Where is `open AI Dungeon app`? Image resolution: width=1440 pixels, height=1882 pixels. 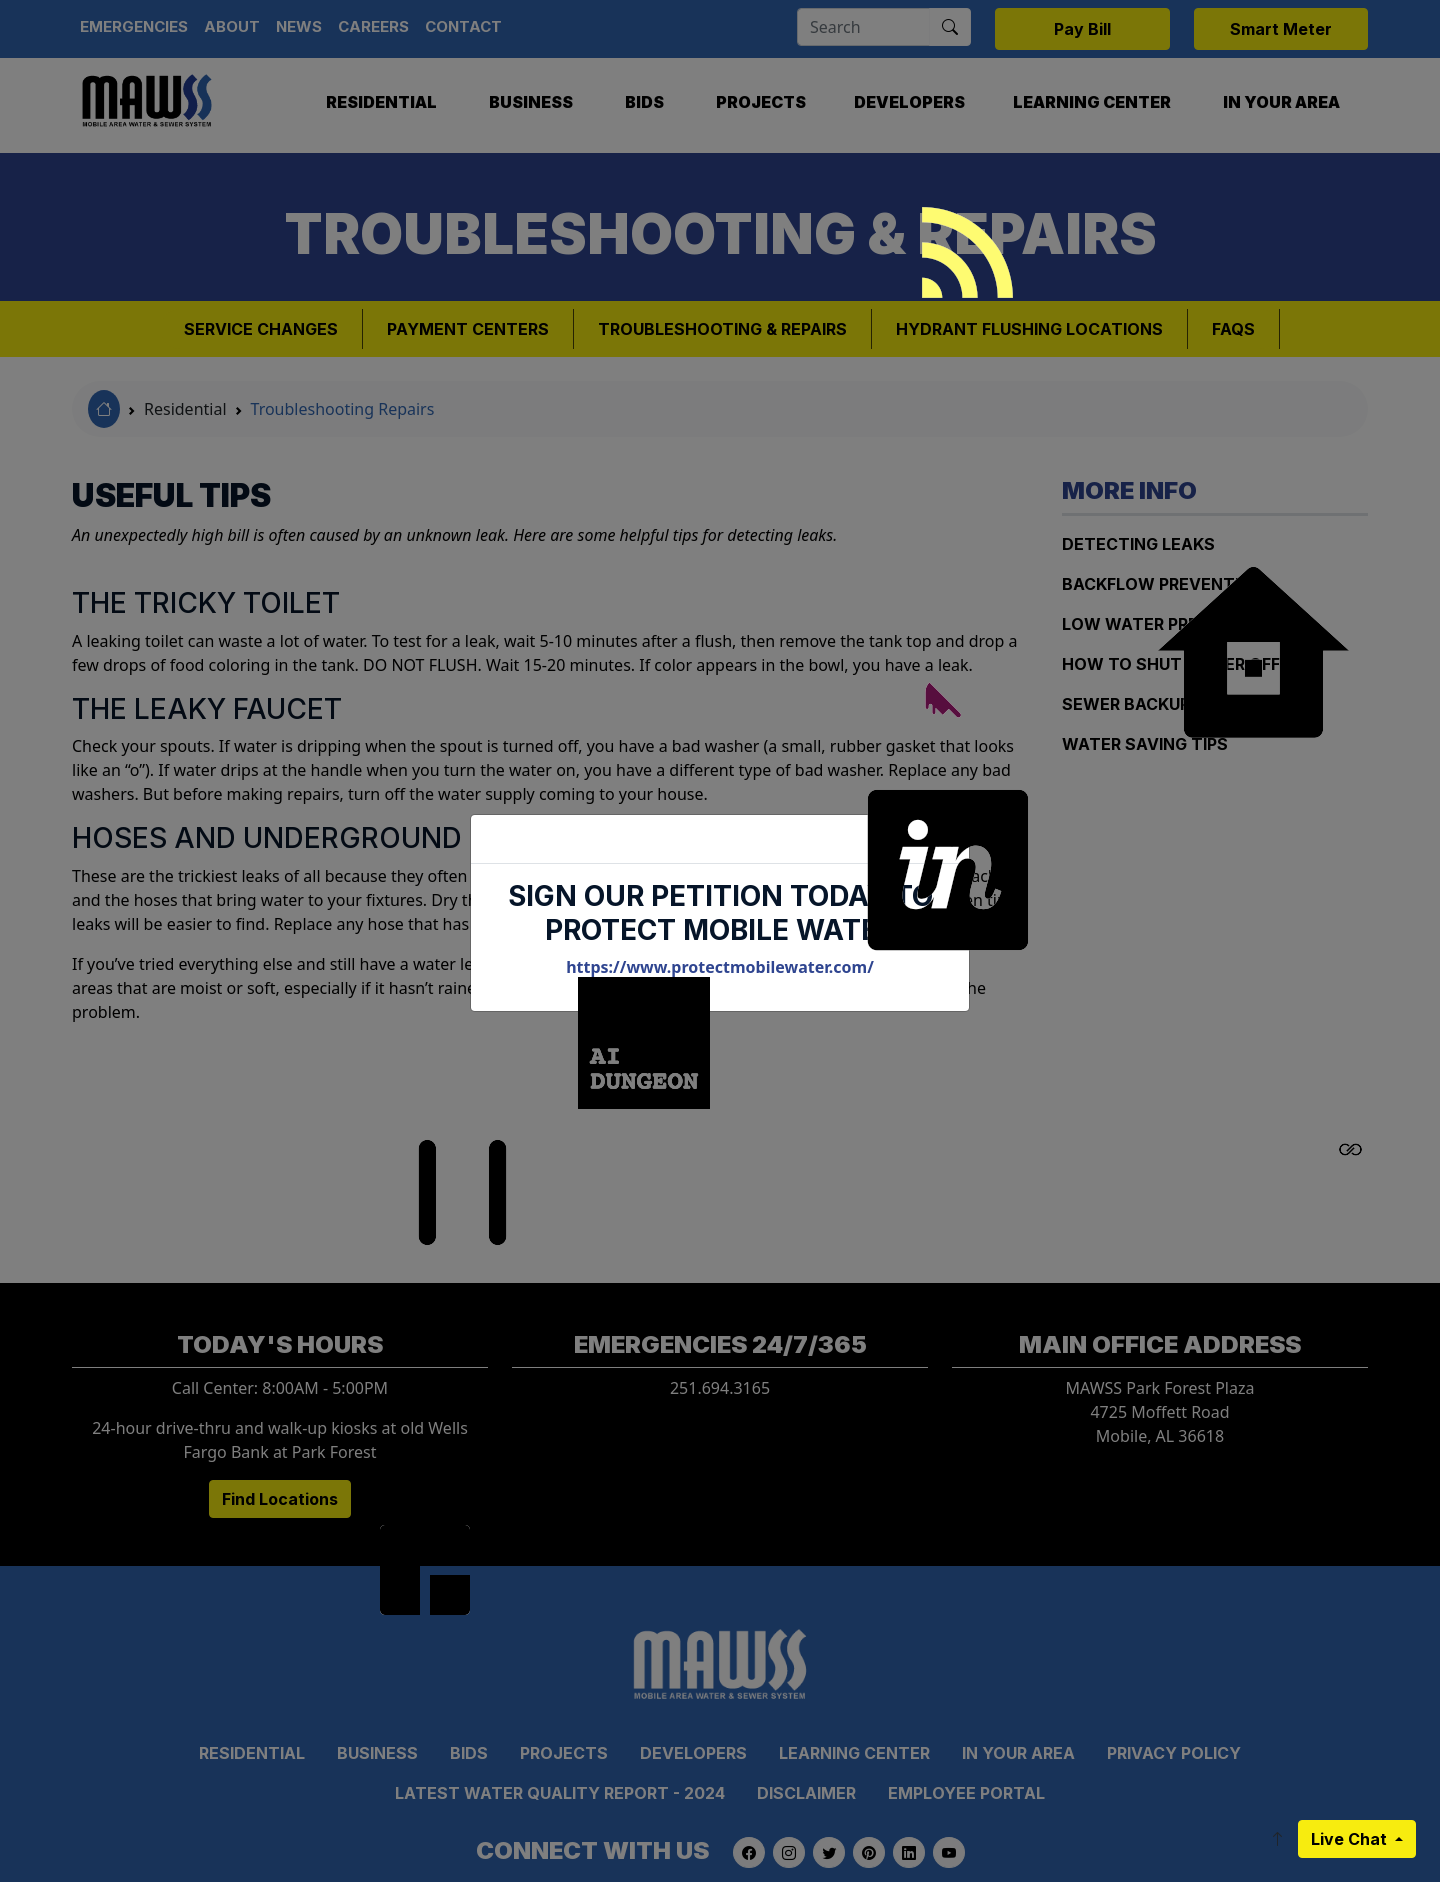 open AI Dungeon app is located at coordinates (644, 1043).